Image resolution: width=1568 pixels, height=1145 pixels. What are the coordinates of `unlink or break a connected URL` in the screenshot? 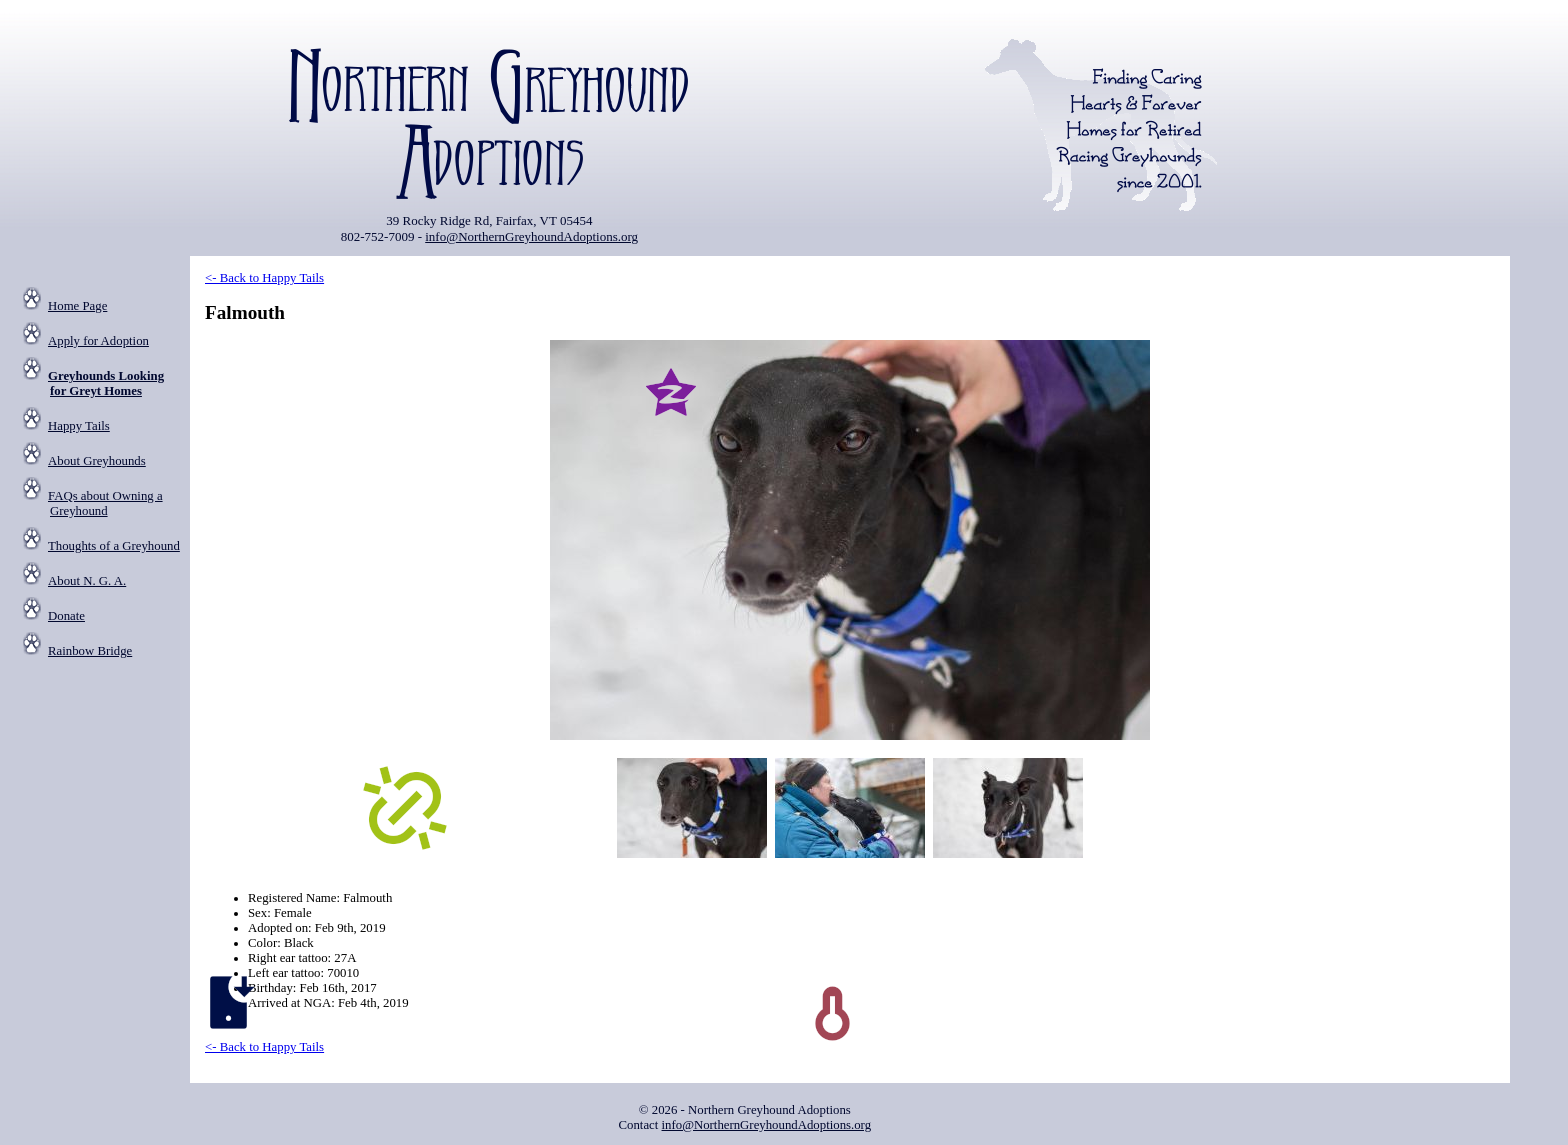 It's located at (405, 808).